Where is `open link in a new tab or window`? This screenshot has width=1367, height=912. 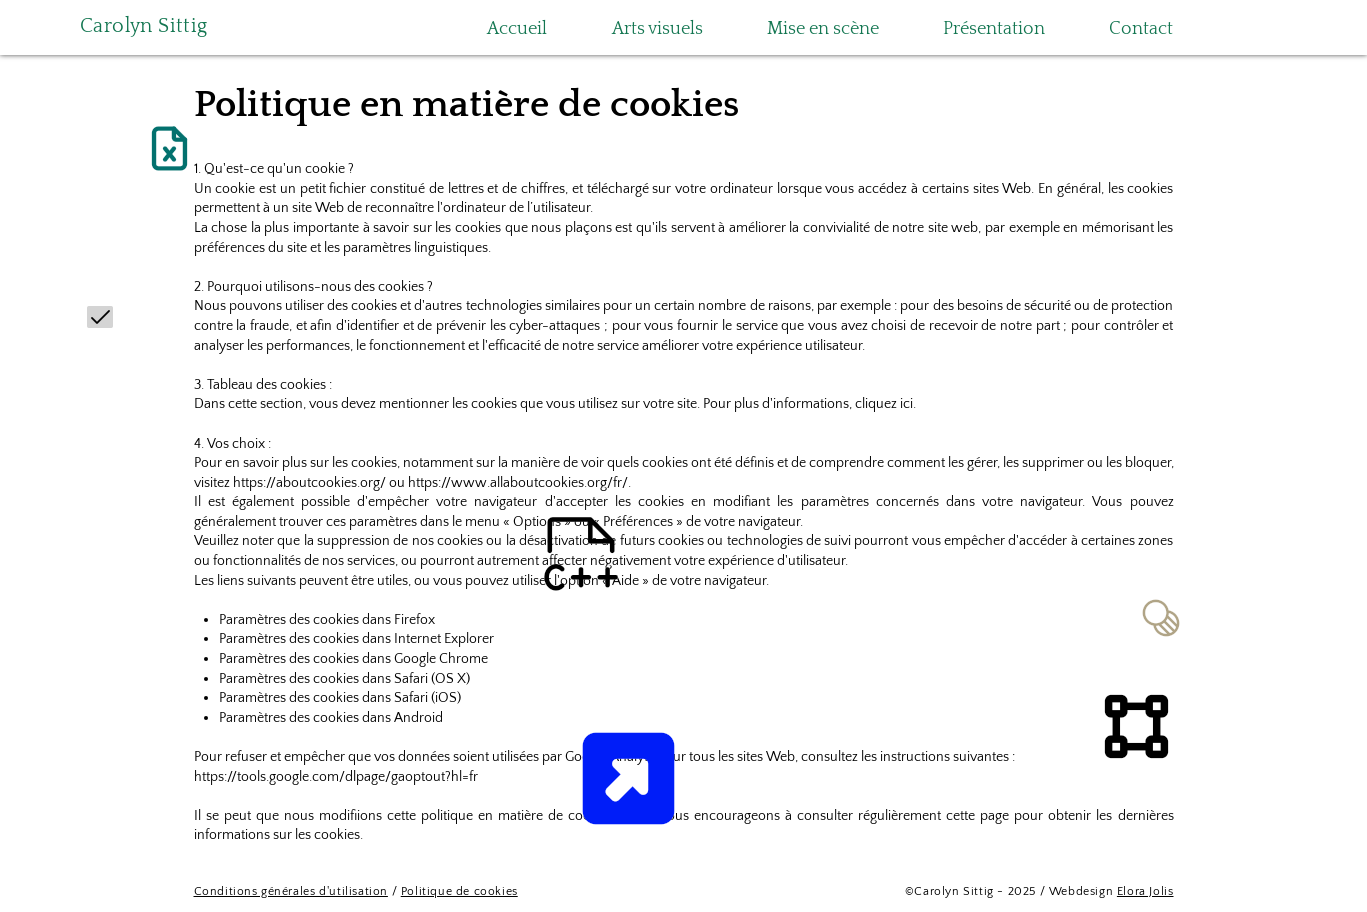
open link in a new tab or window is located at coordinates (628, 778).